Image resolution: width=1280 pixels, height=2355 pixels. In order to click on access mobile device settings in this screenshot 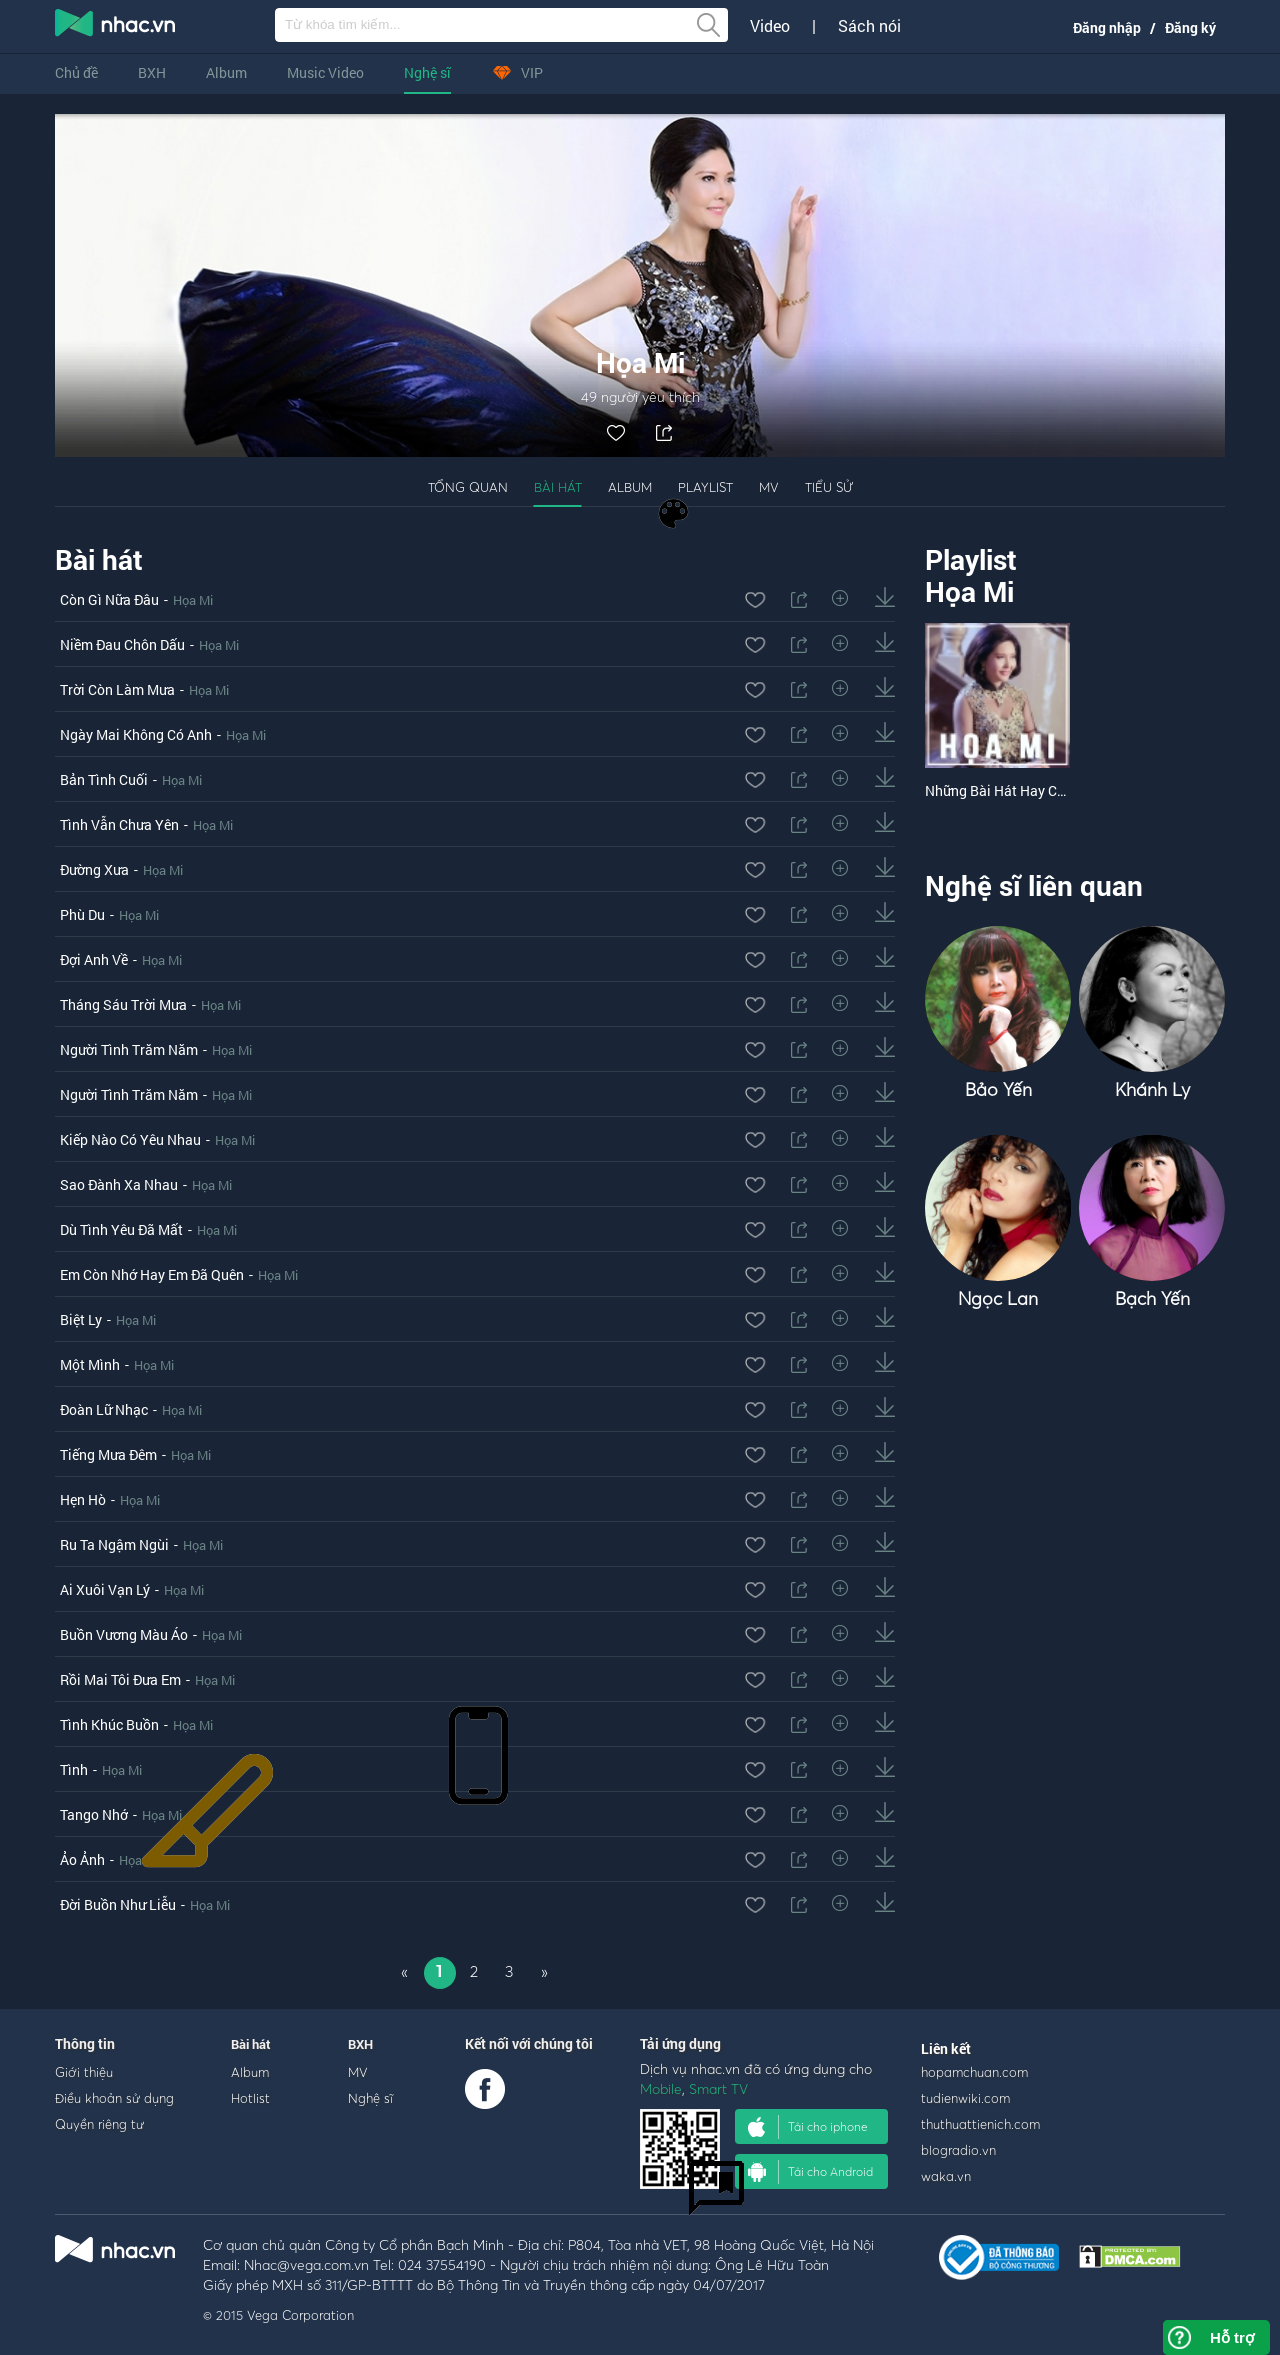, I will do `click(478, 1755)`.